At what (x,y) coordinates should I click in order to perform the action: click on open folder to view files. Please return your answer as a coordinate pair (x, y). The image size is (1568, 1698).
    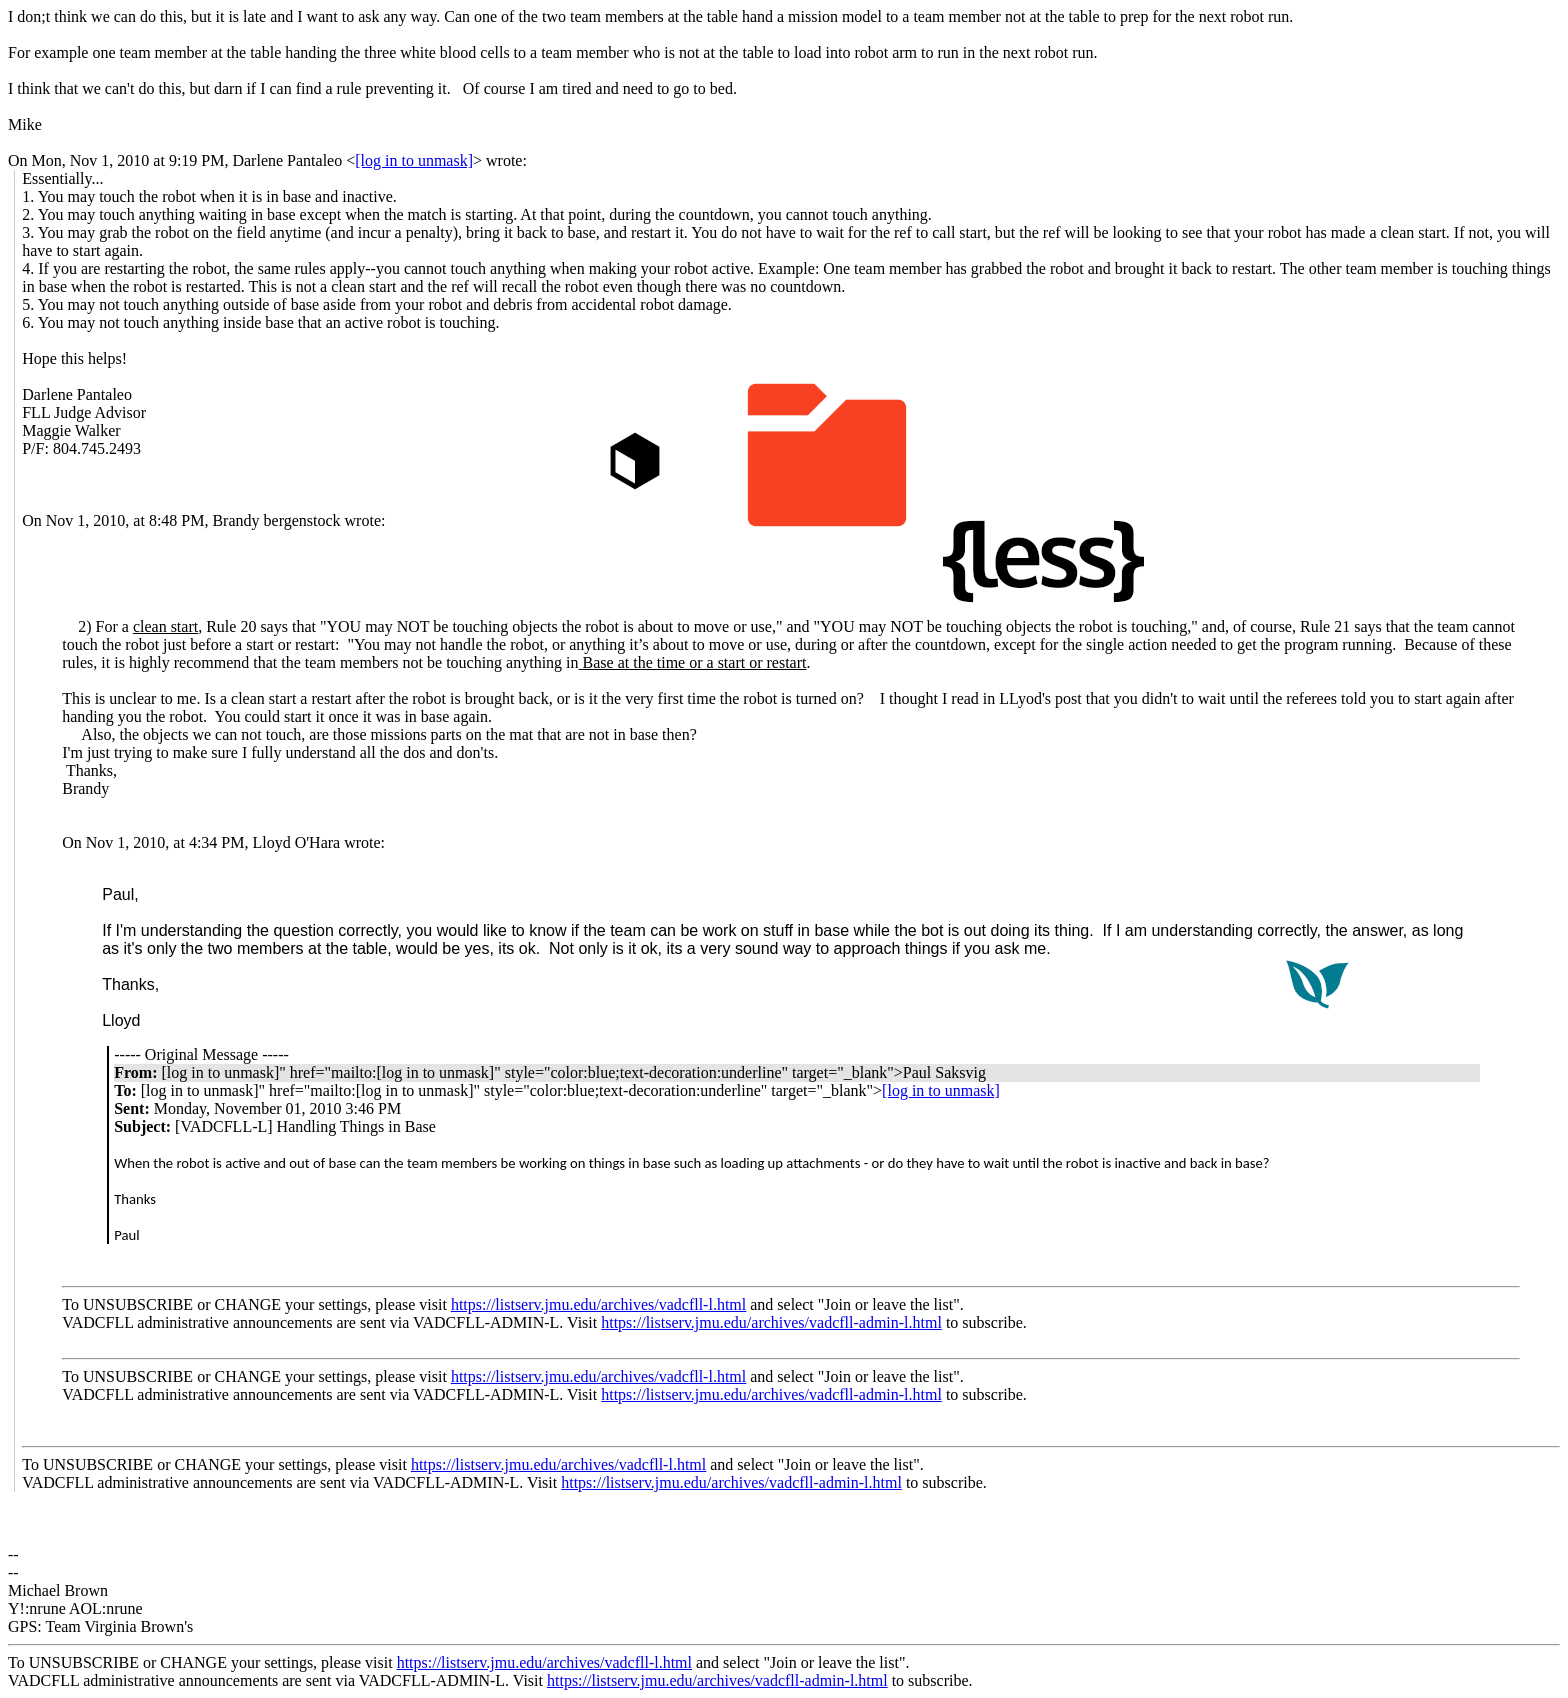
    Looking at the image, I should click on (827, 455).